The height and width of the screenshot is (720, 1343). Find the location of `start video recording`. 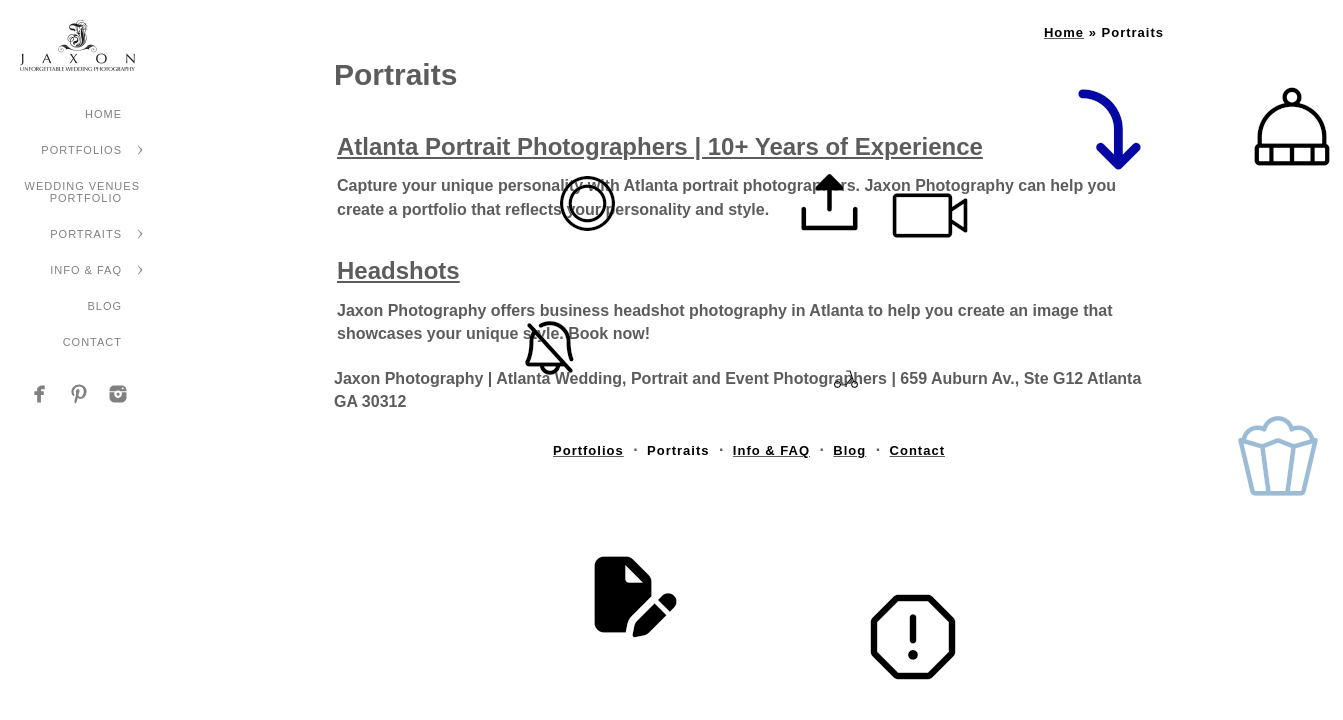

start video recording is located at coordinates (927, 215).